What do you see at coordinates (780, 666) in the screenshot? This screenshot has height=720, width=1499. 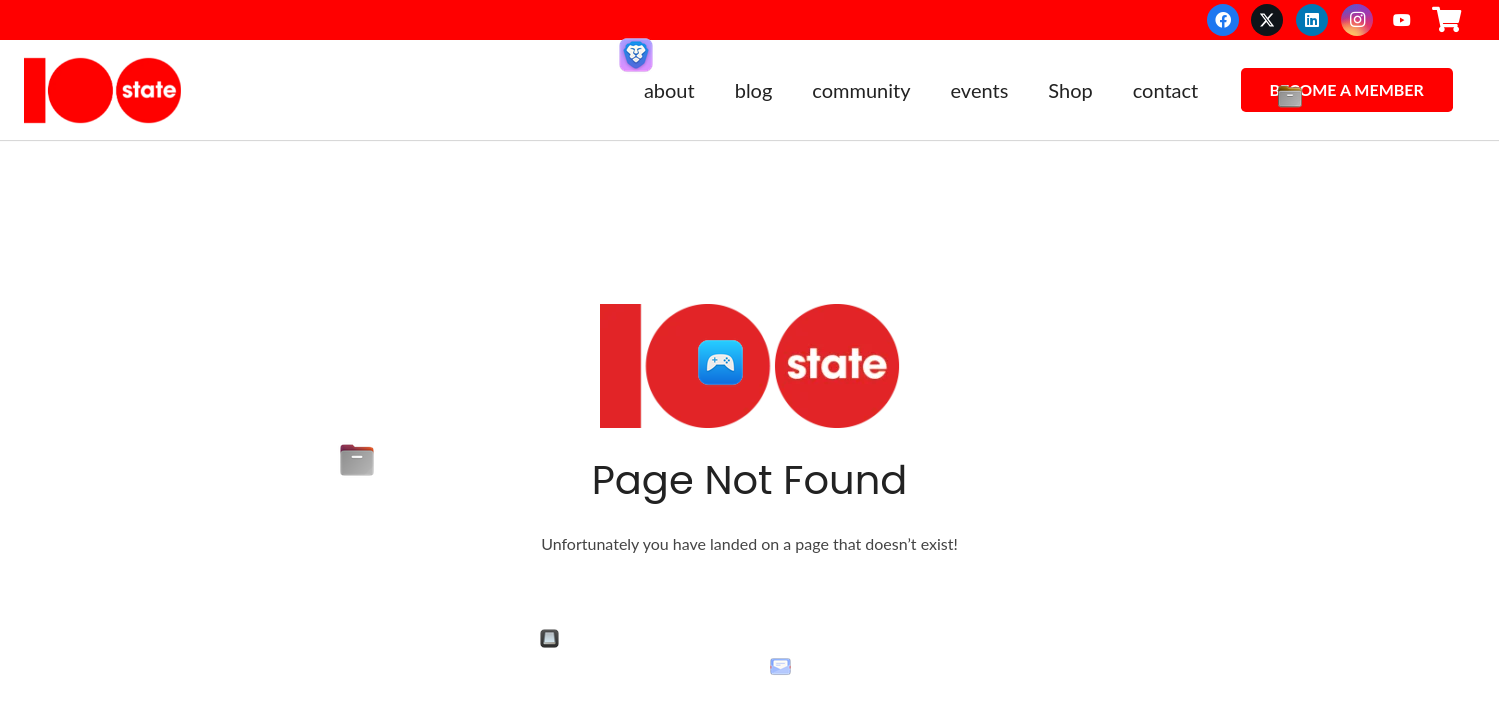 I see `open email application` at bounding box center [780, 666].